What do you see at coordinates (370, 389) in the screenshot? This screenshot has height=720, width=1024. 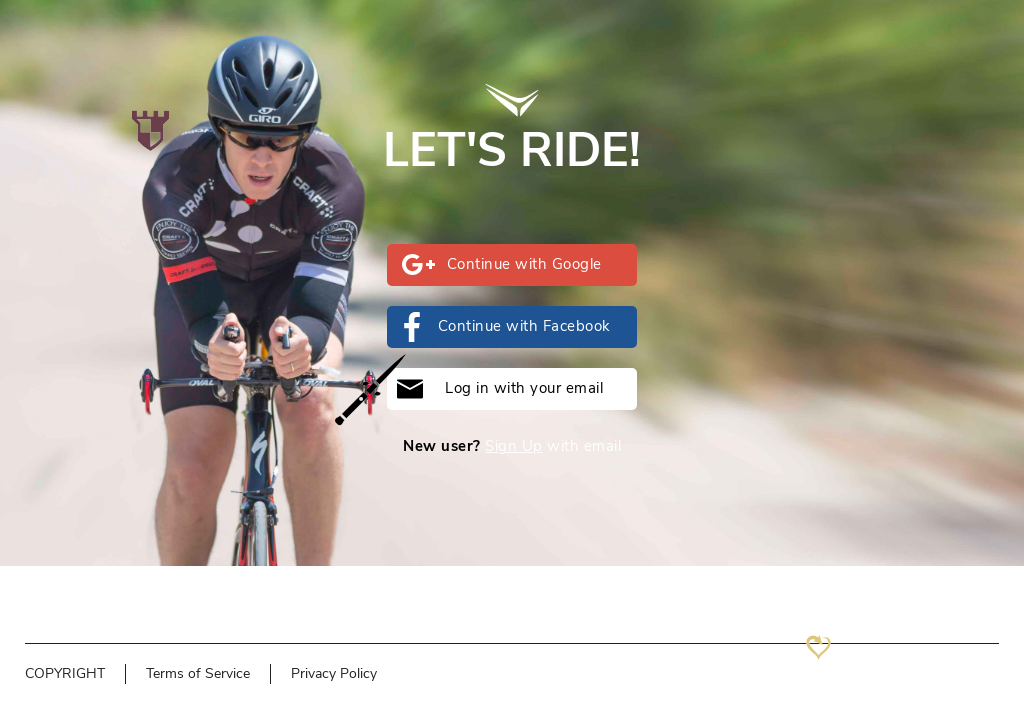 I see `represents a weapon or blade item in a game inventory` at bounding box center [370, 389].